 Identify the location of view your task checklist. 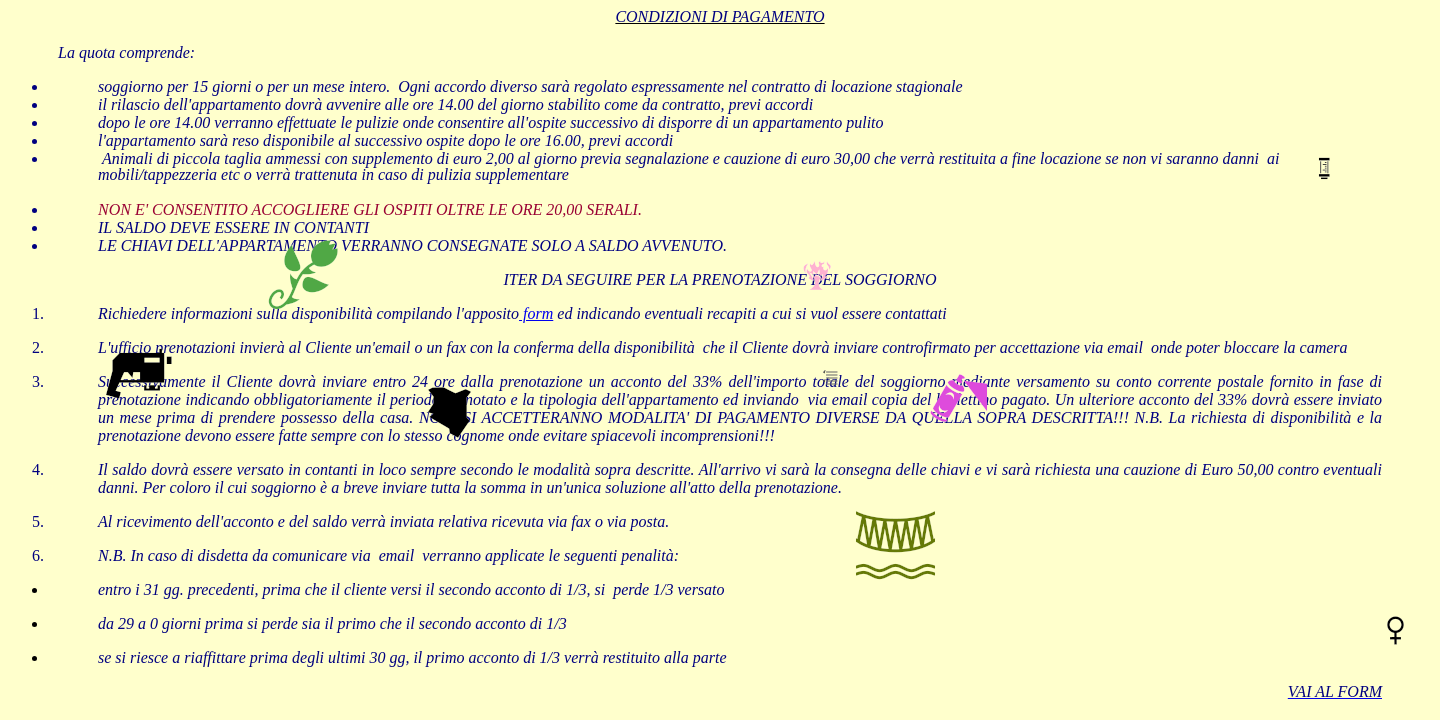
(831, 378).